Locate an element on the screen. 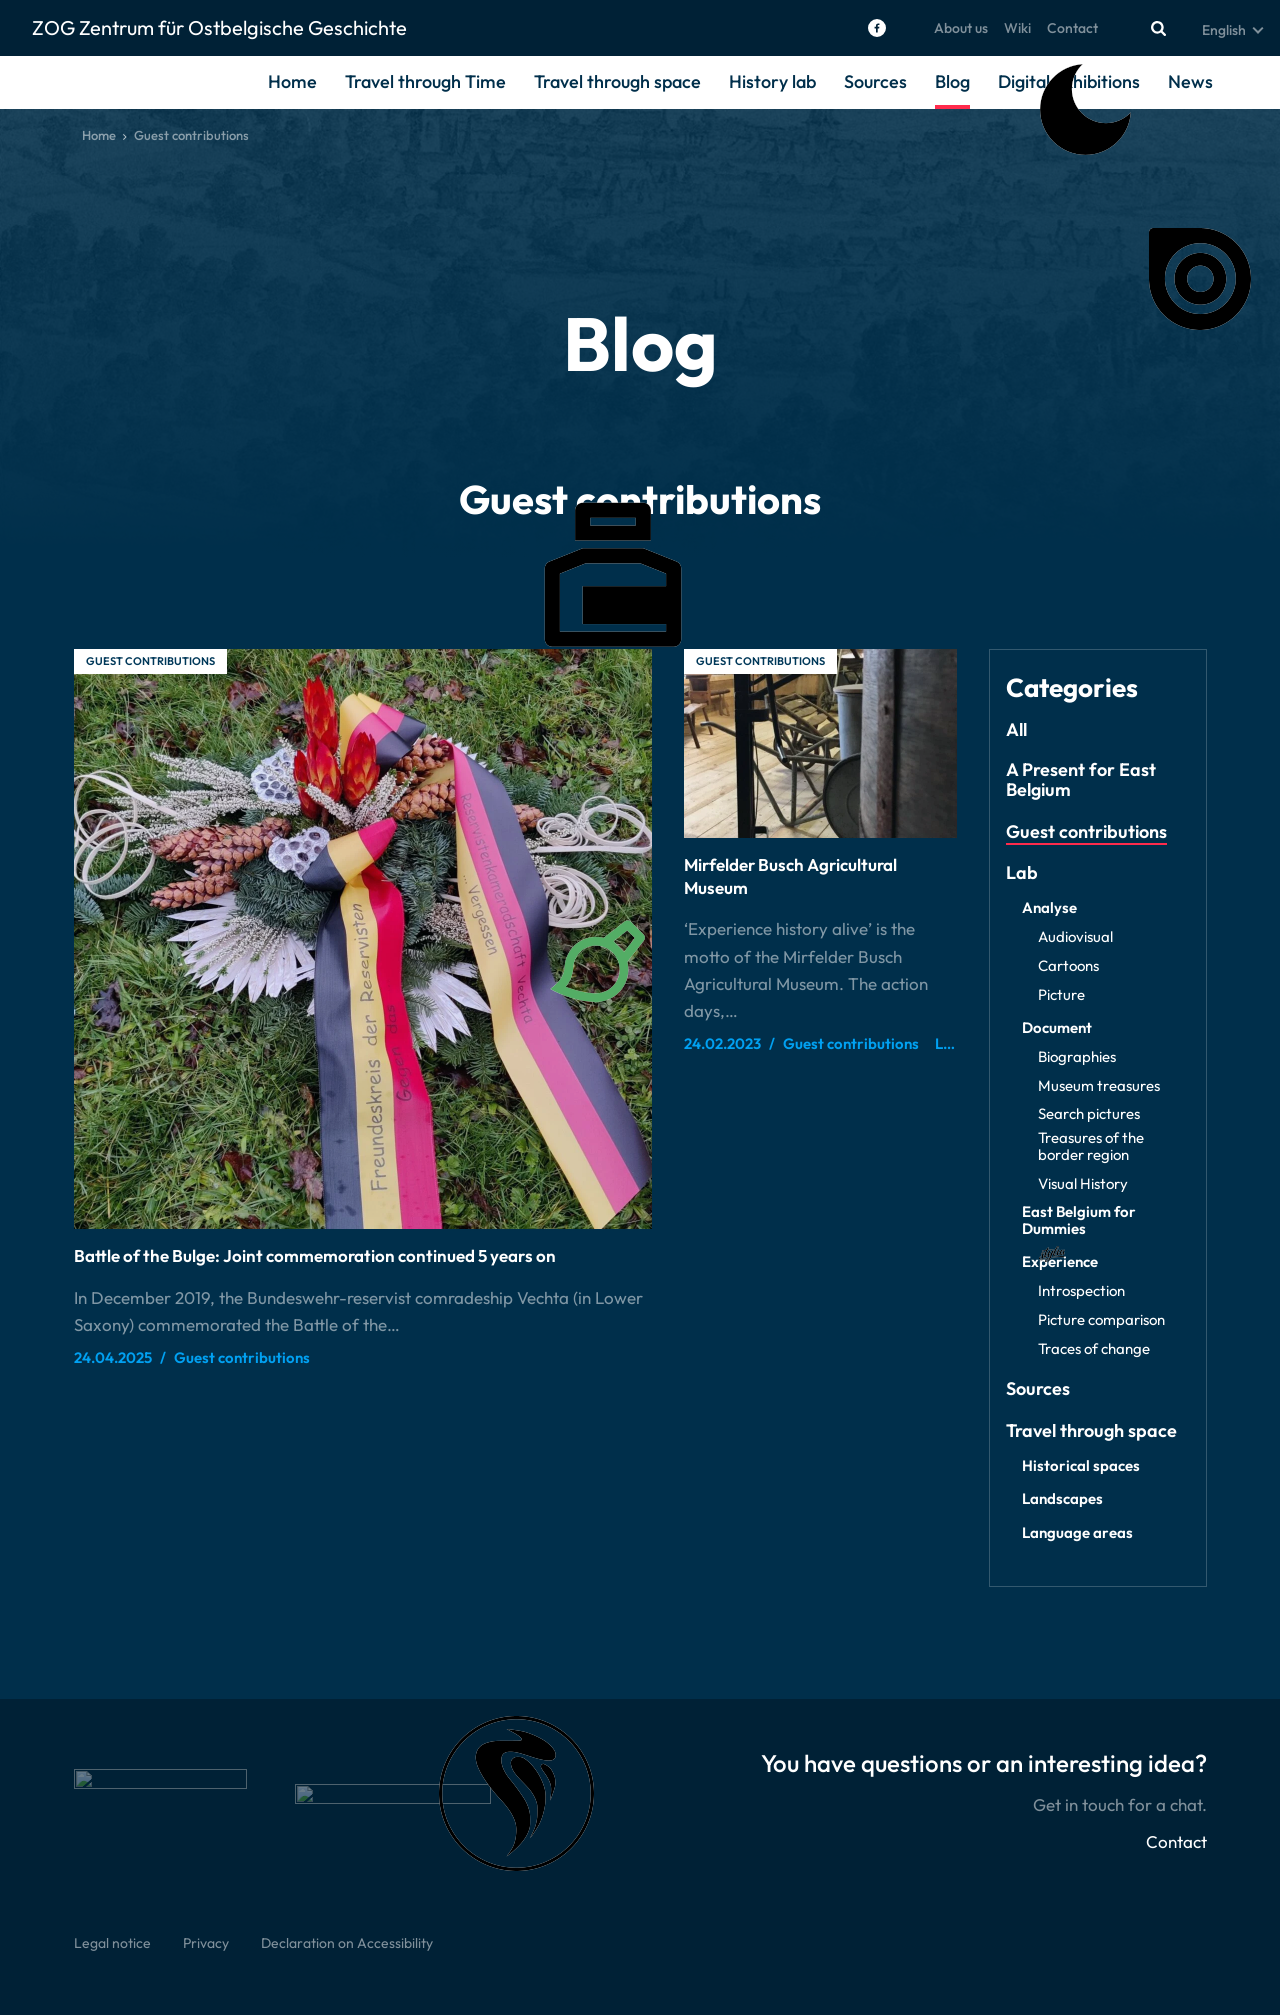 This screenshot has height=2015, width=1280. toggle dark mode or night theme is located at coordinates (1085, 109).